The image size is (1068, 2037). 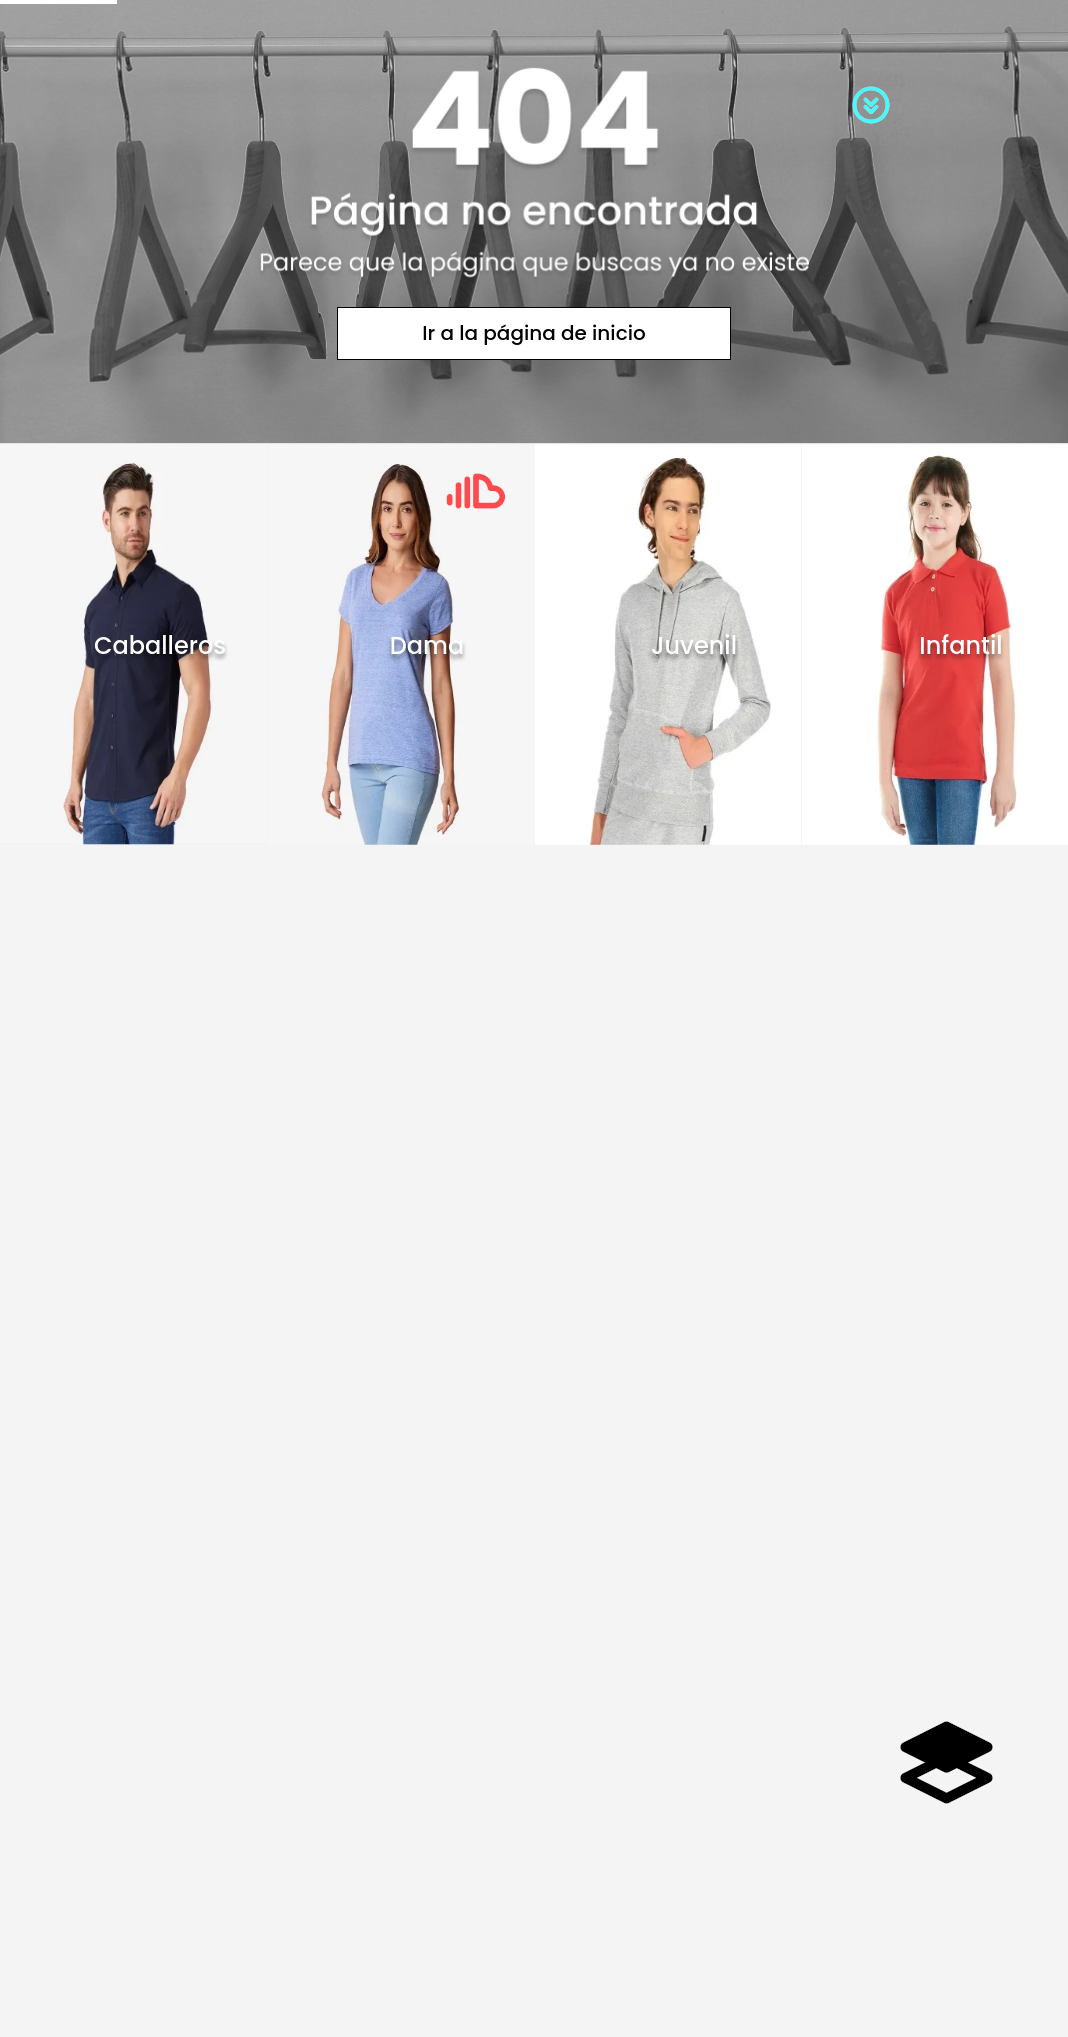 I want to click on bring layer to front, so click(x=946, y=1762).